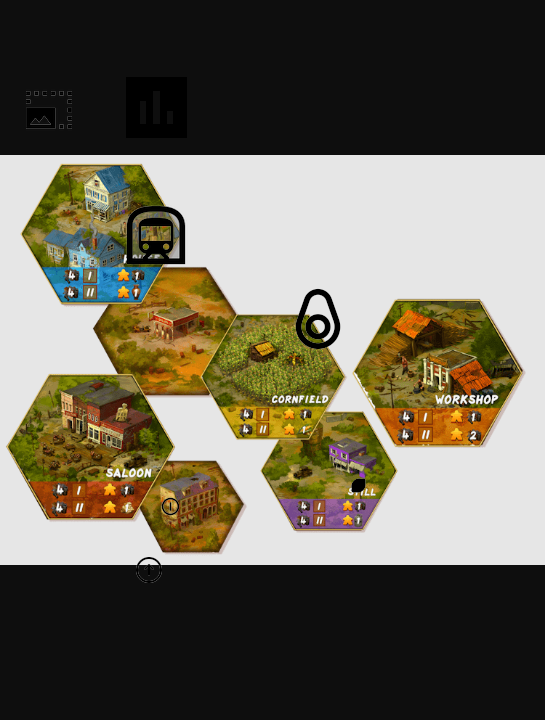 The height and width of the screenshot is (720, 545). What do you see at coordinates (170, 506) in the screenshot?
I see `access information or help` at bounding box center [170, 506].